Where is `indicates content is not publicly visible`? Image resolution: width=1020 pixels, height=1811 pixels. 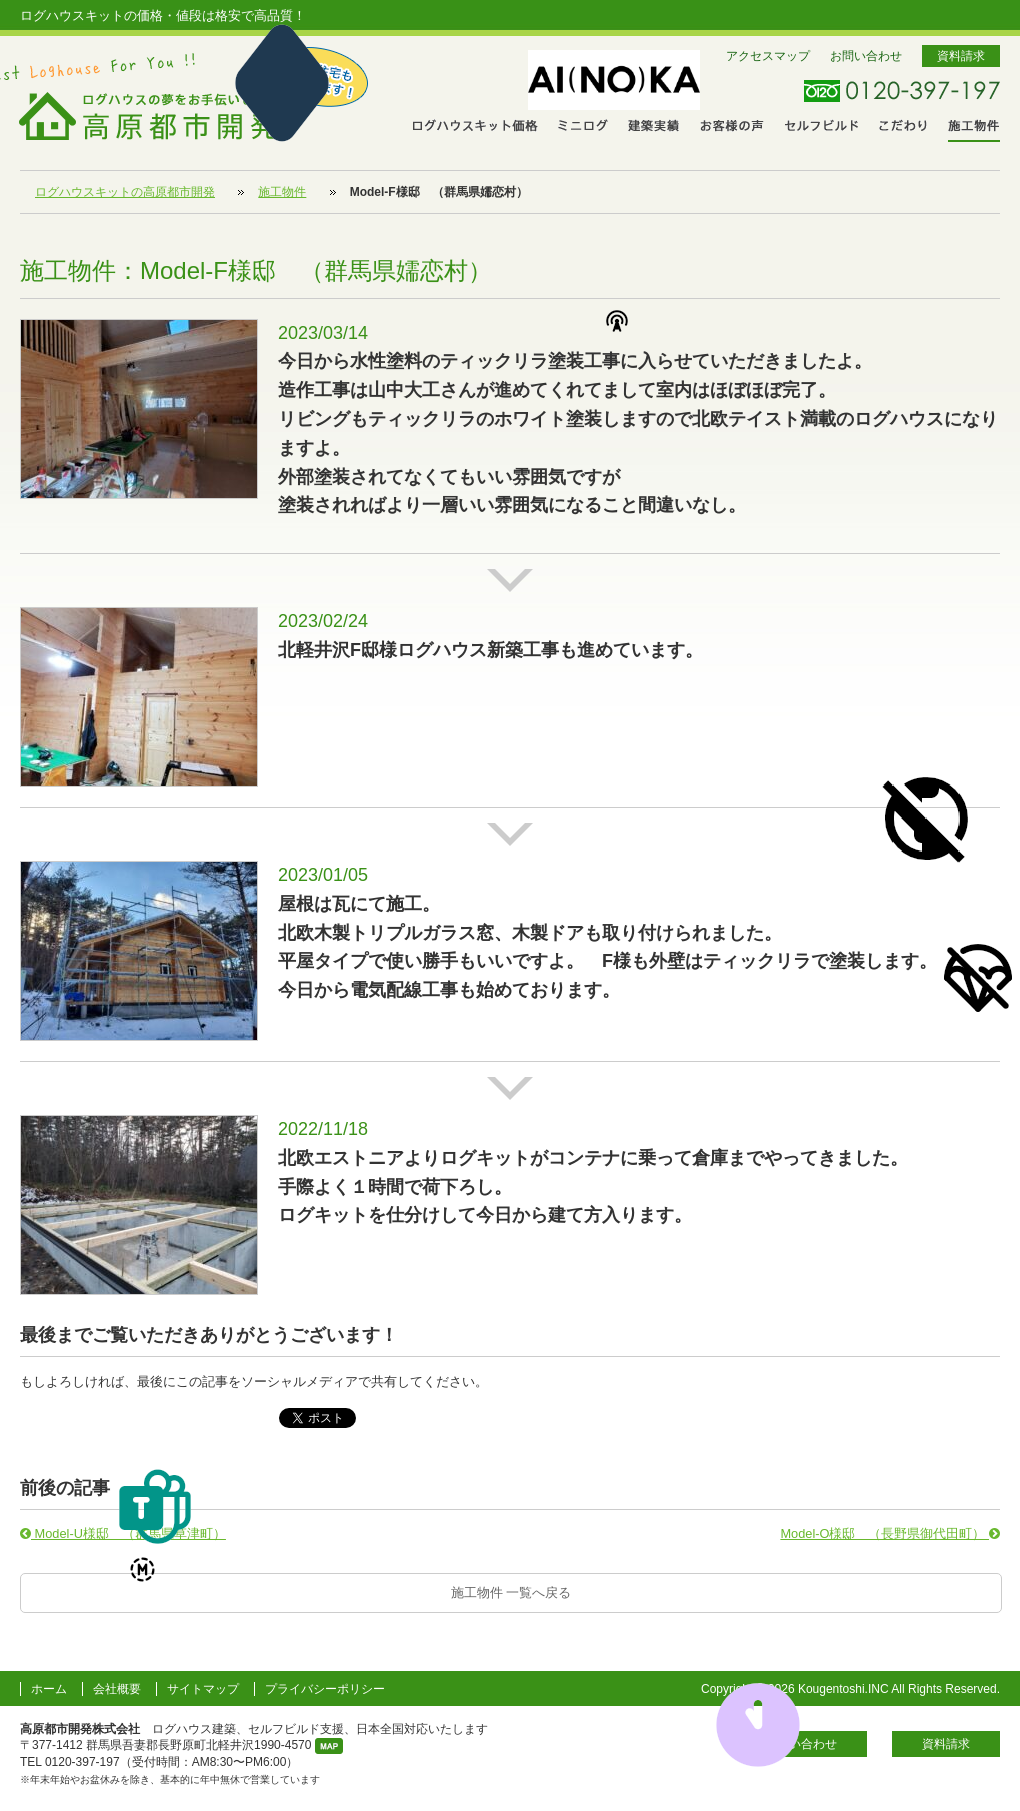
indicates content is not publicly visible is located at coordinates (926, 818).